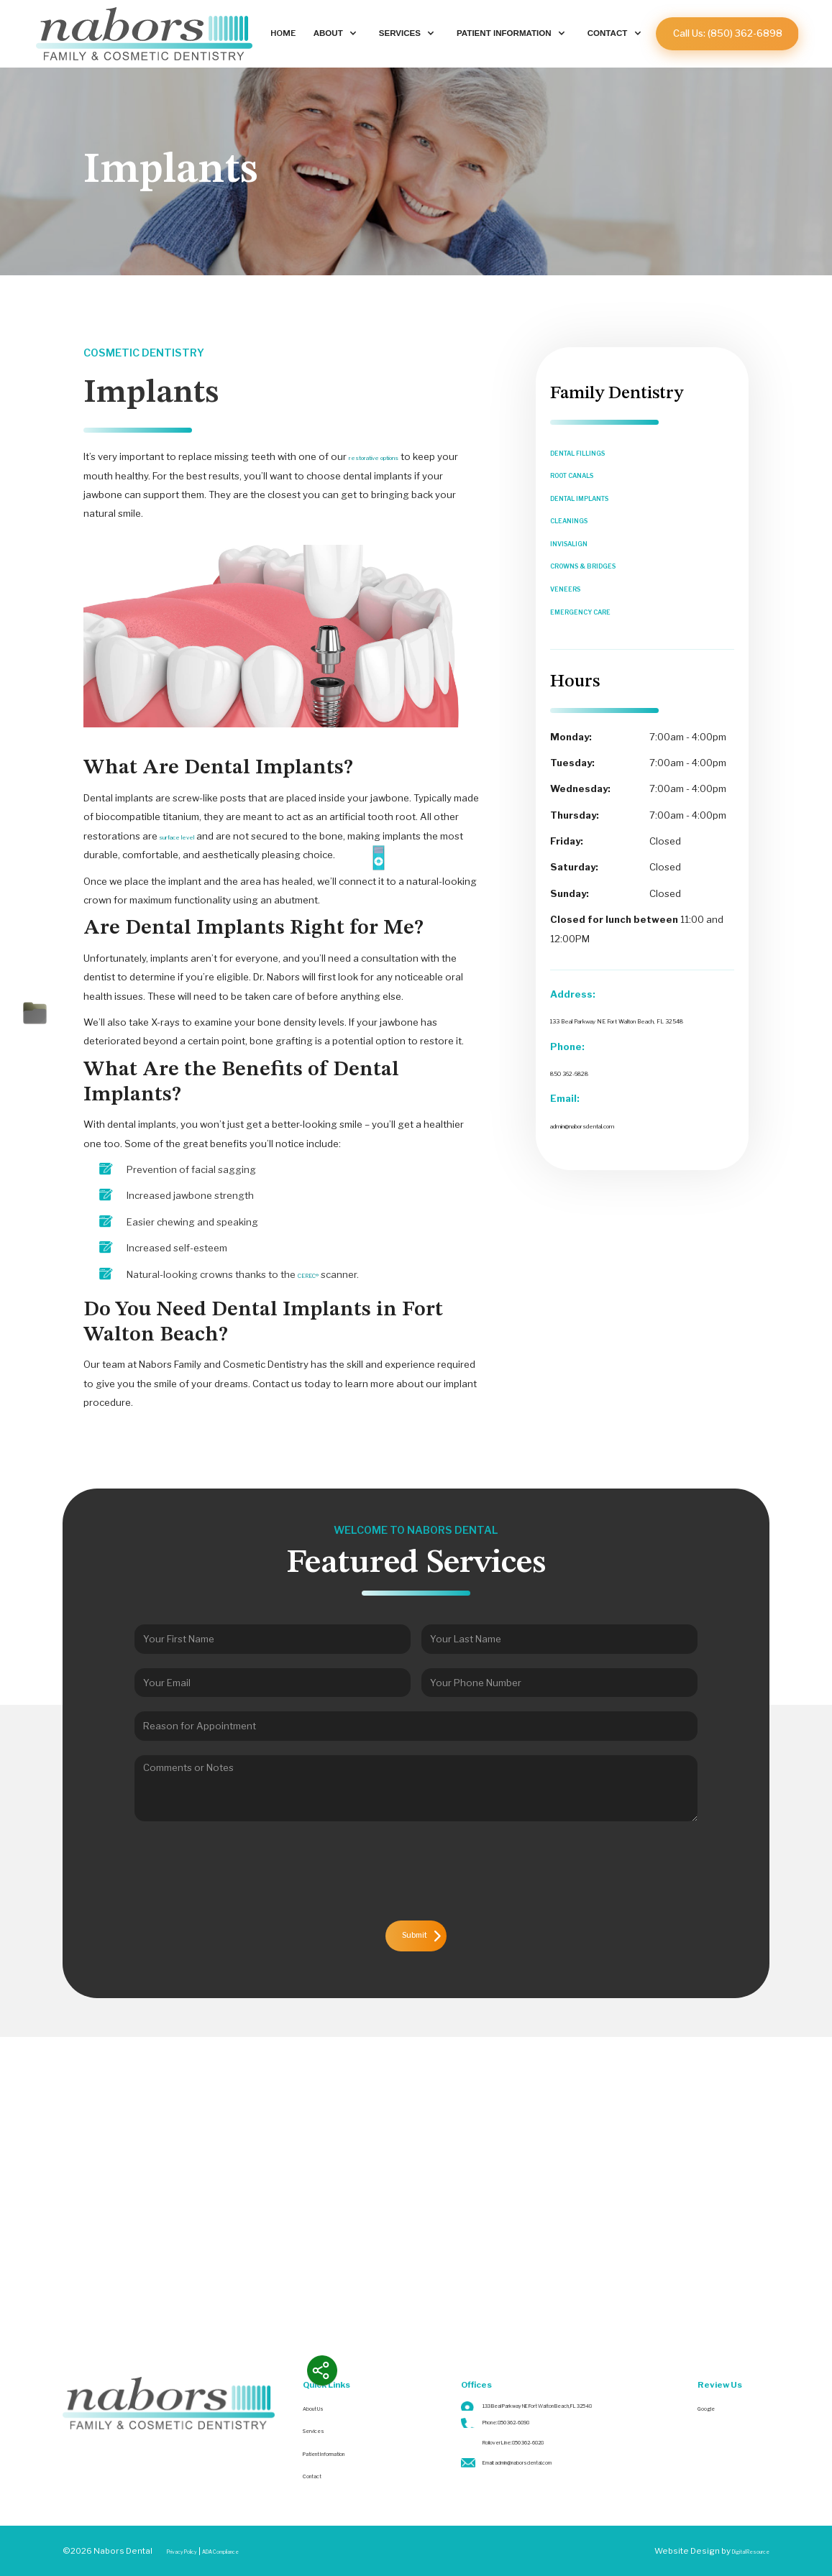 Image resolution: width=832 pixels, height=2576 pixels. I want to click on indicates a shared file or folder, so click(322, 2370).